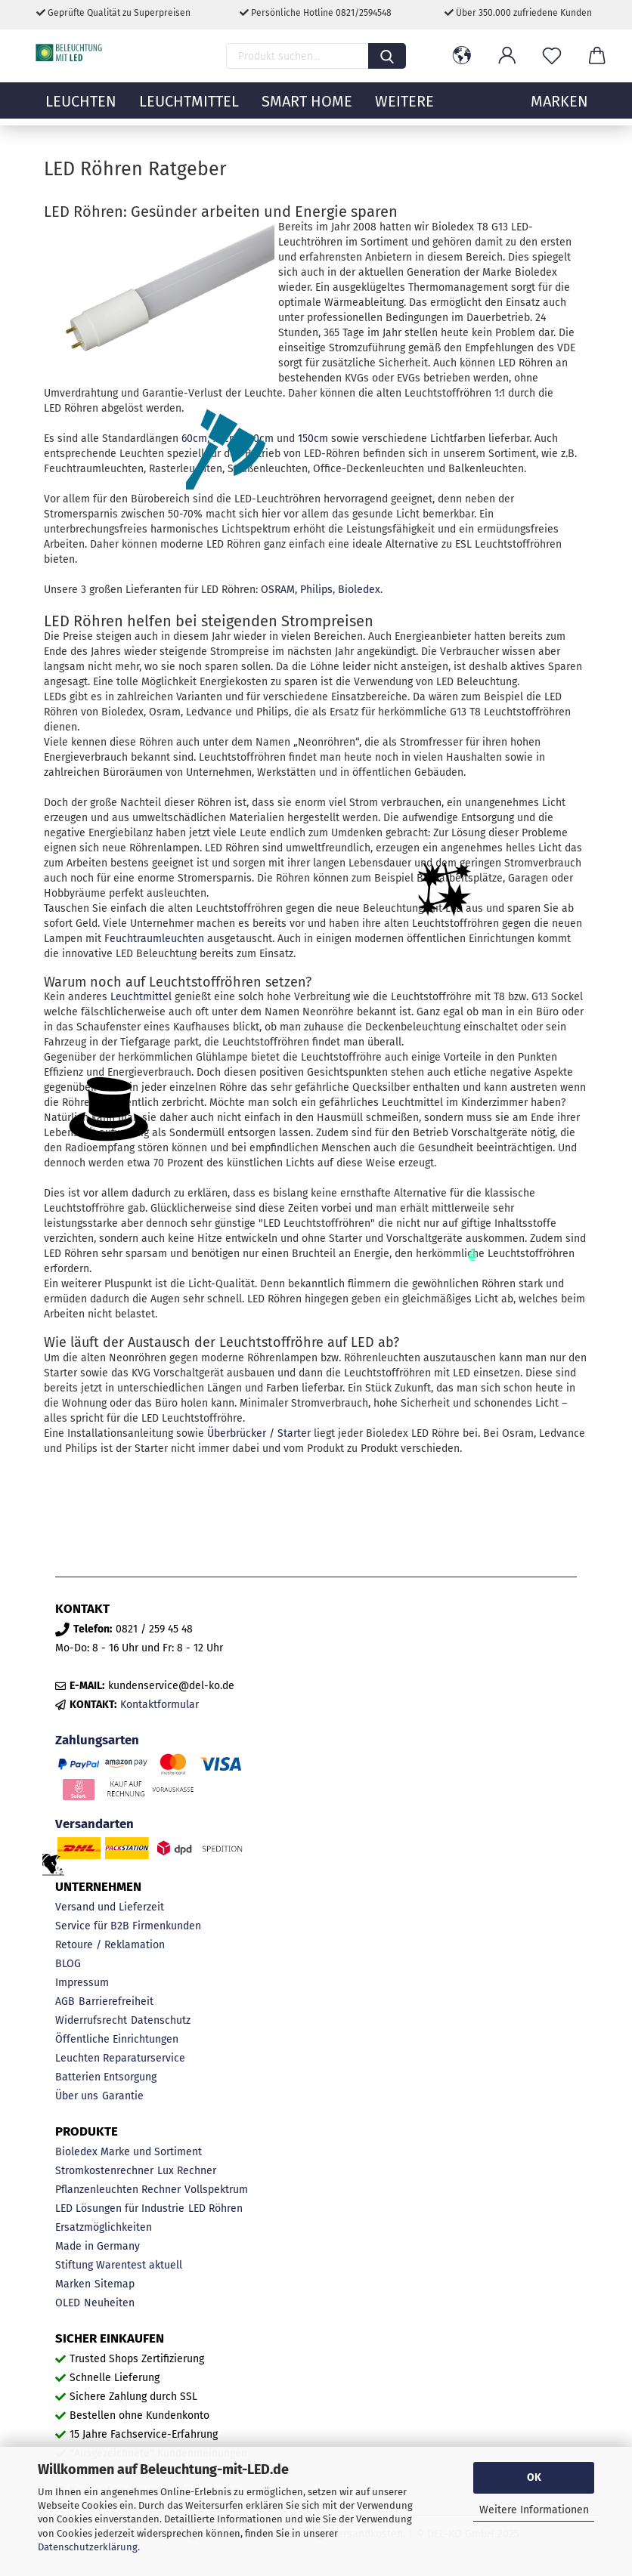 The image size is (632, 2576). I want to click on indicates laser or energy weapon effect, so click(445, 890).